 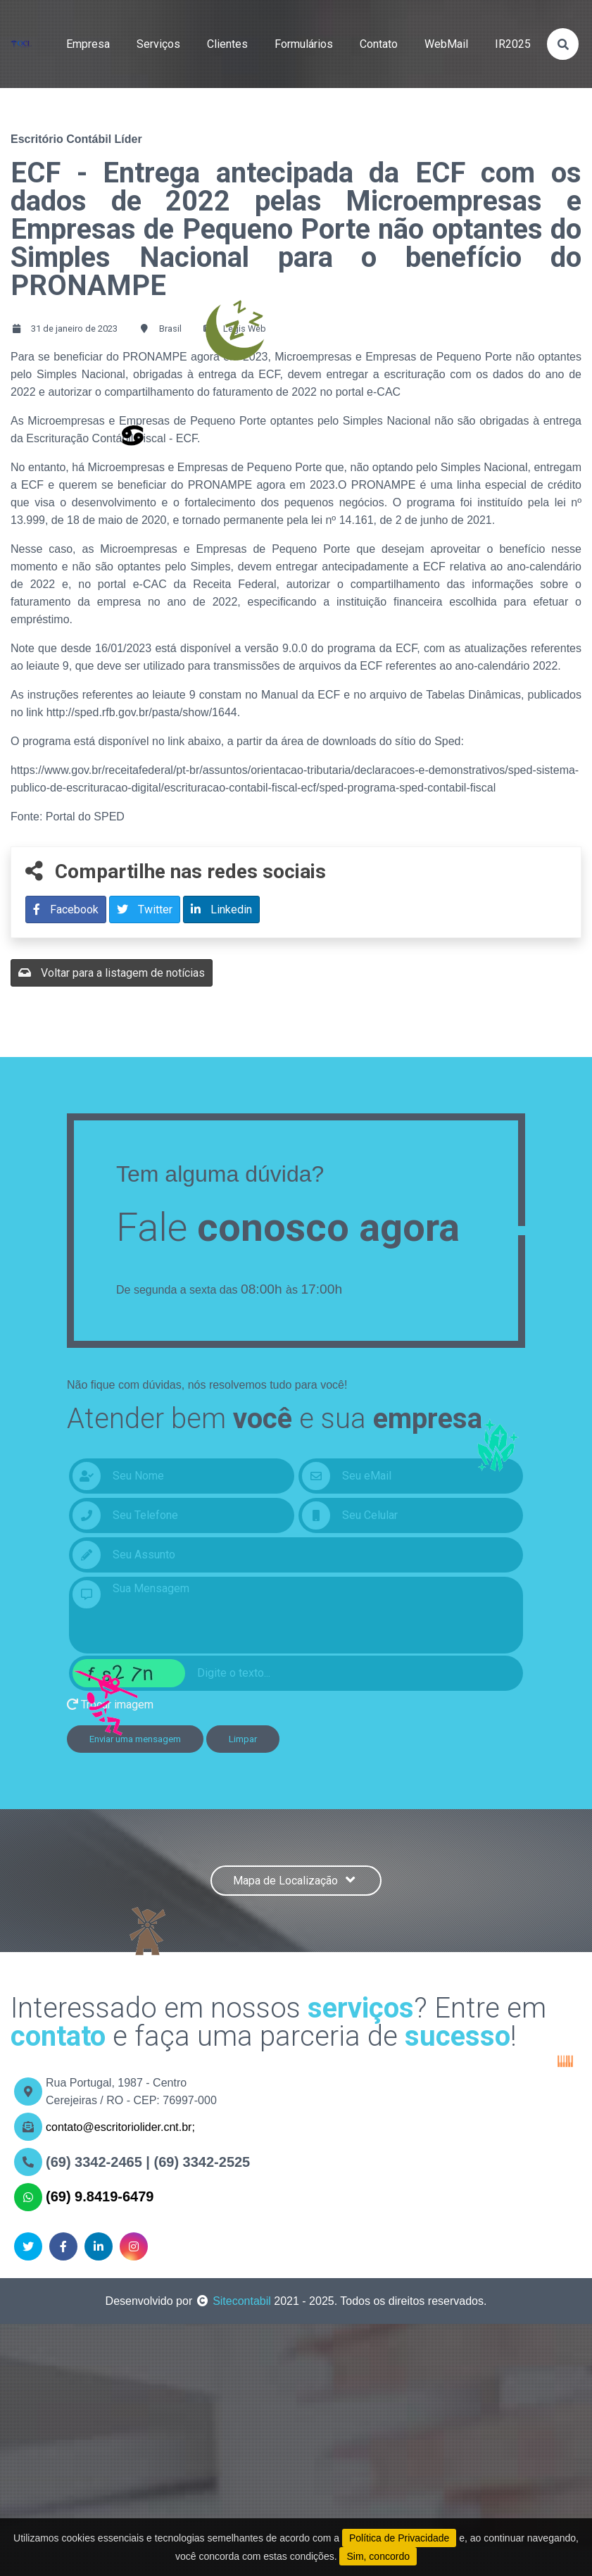 What do you see at coordinates (565, 2061) in the screenshot?
I see `open piano or keyboard instrument` at bounding box center [565, 2061].